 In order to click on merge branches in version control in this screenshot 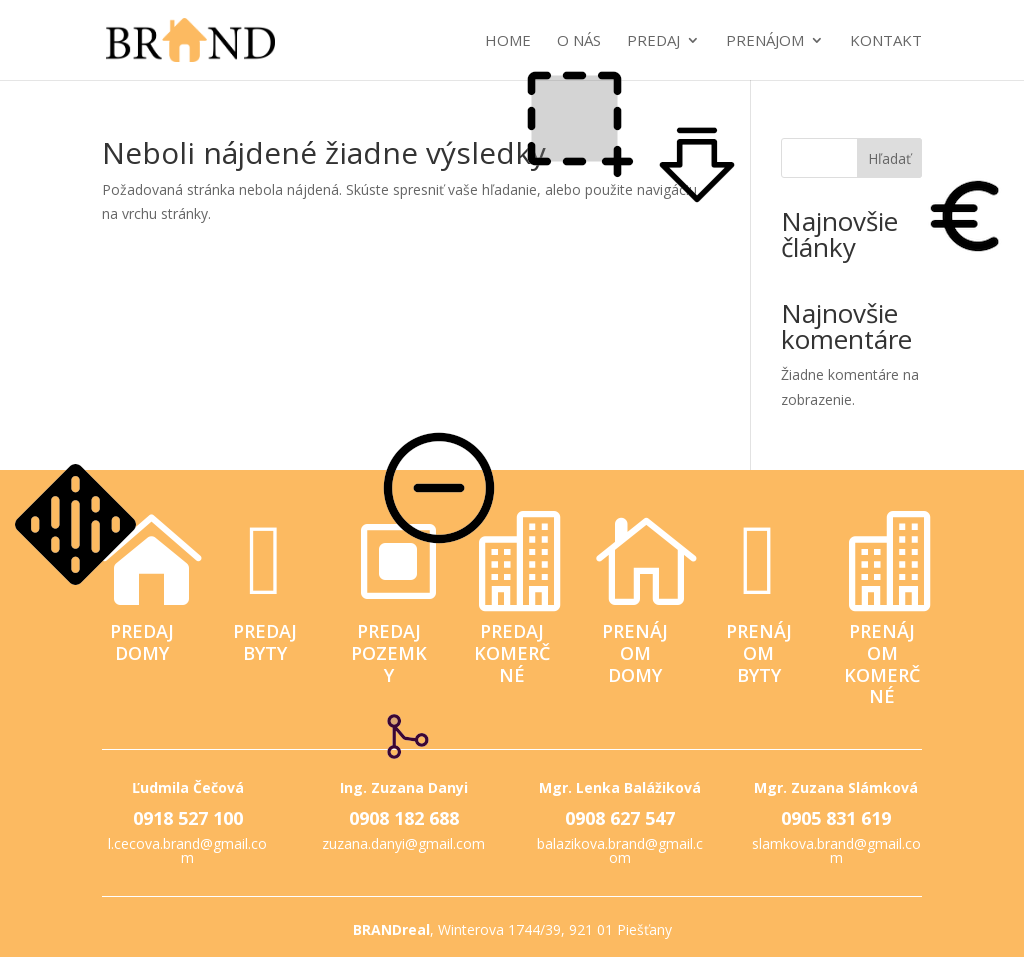, I will do `click(404, 736)`.